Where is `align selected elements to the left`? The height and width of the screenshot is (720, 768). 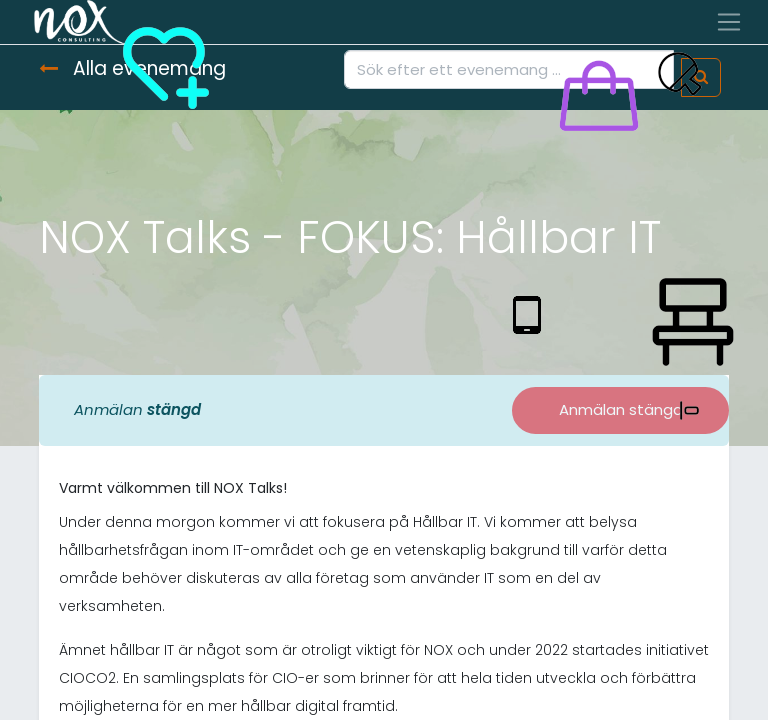
align selected elements to the left is located at coordinates (689, 410).